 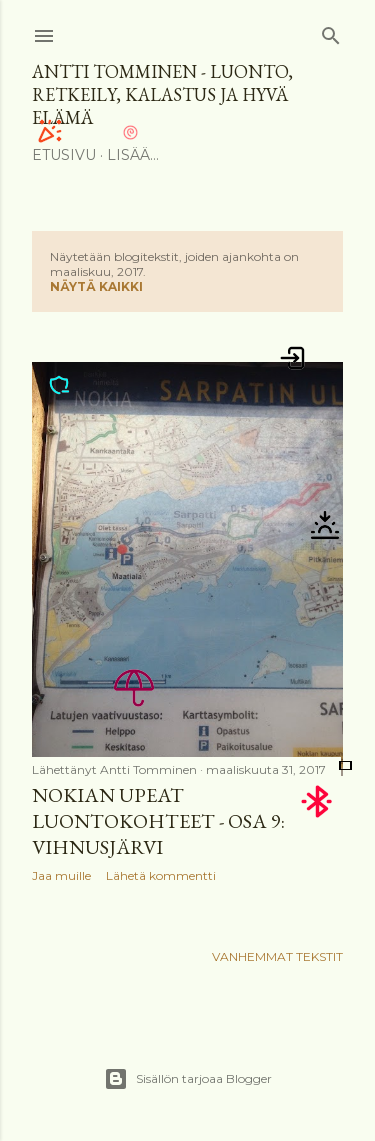 I want to click on log in to your account, so click(x=293, y=358).